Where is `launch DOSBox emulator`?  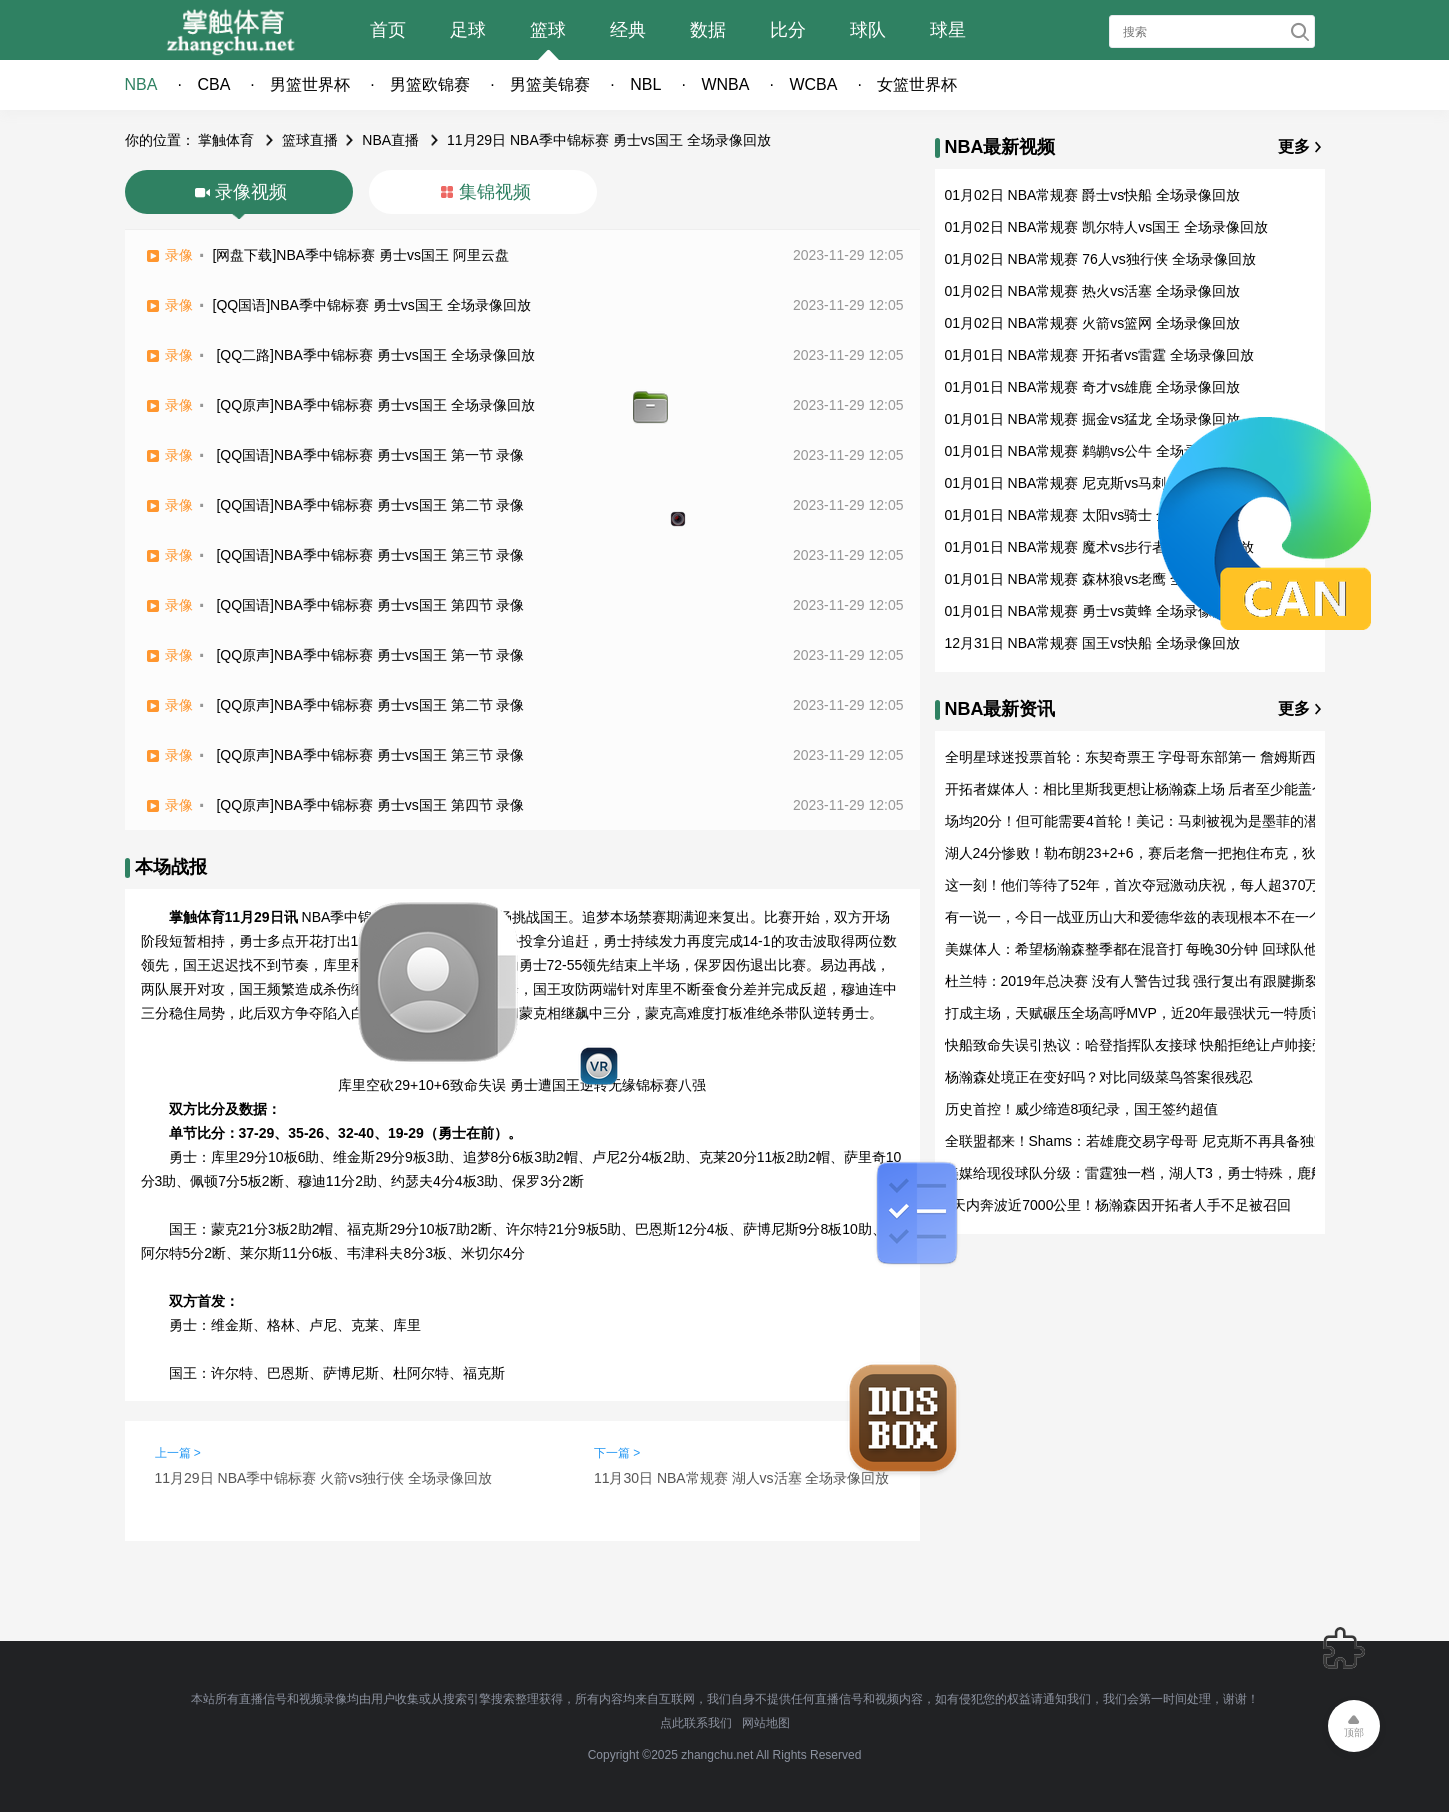 launch DOSBox emulator is located at coordinates (903, 1418).